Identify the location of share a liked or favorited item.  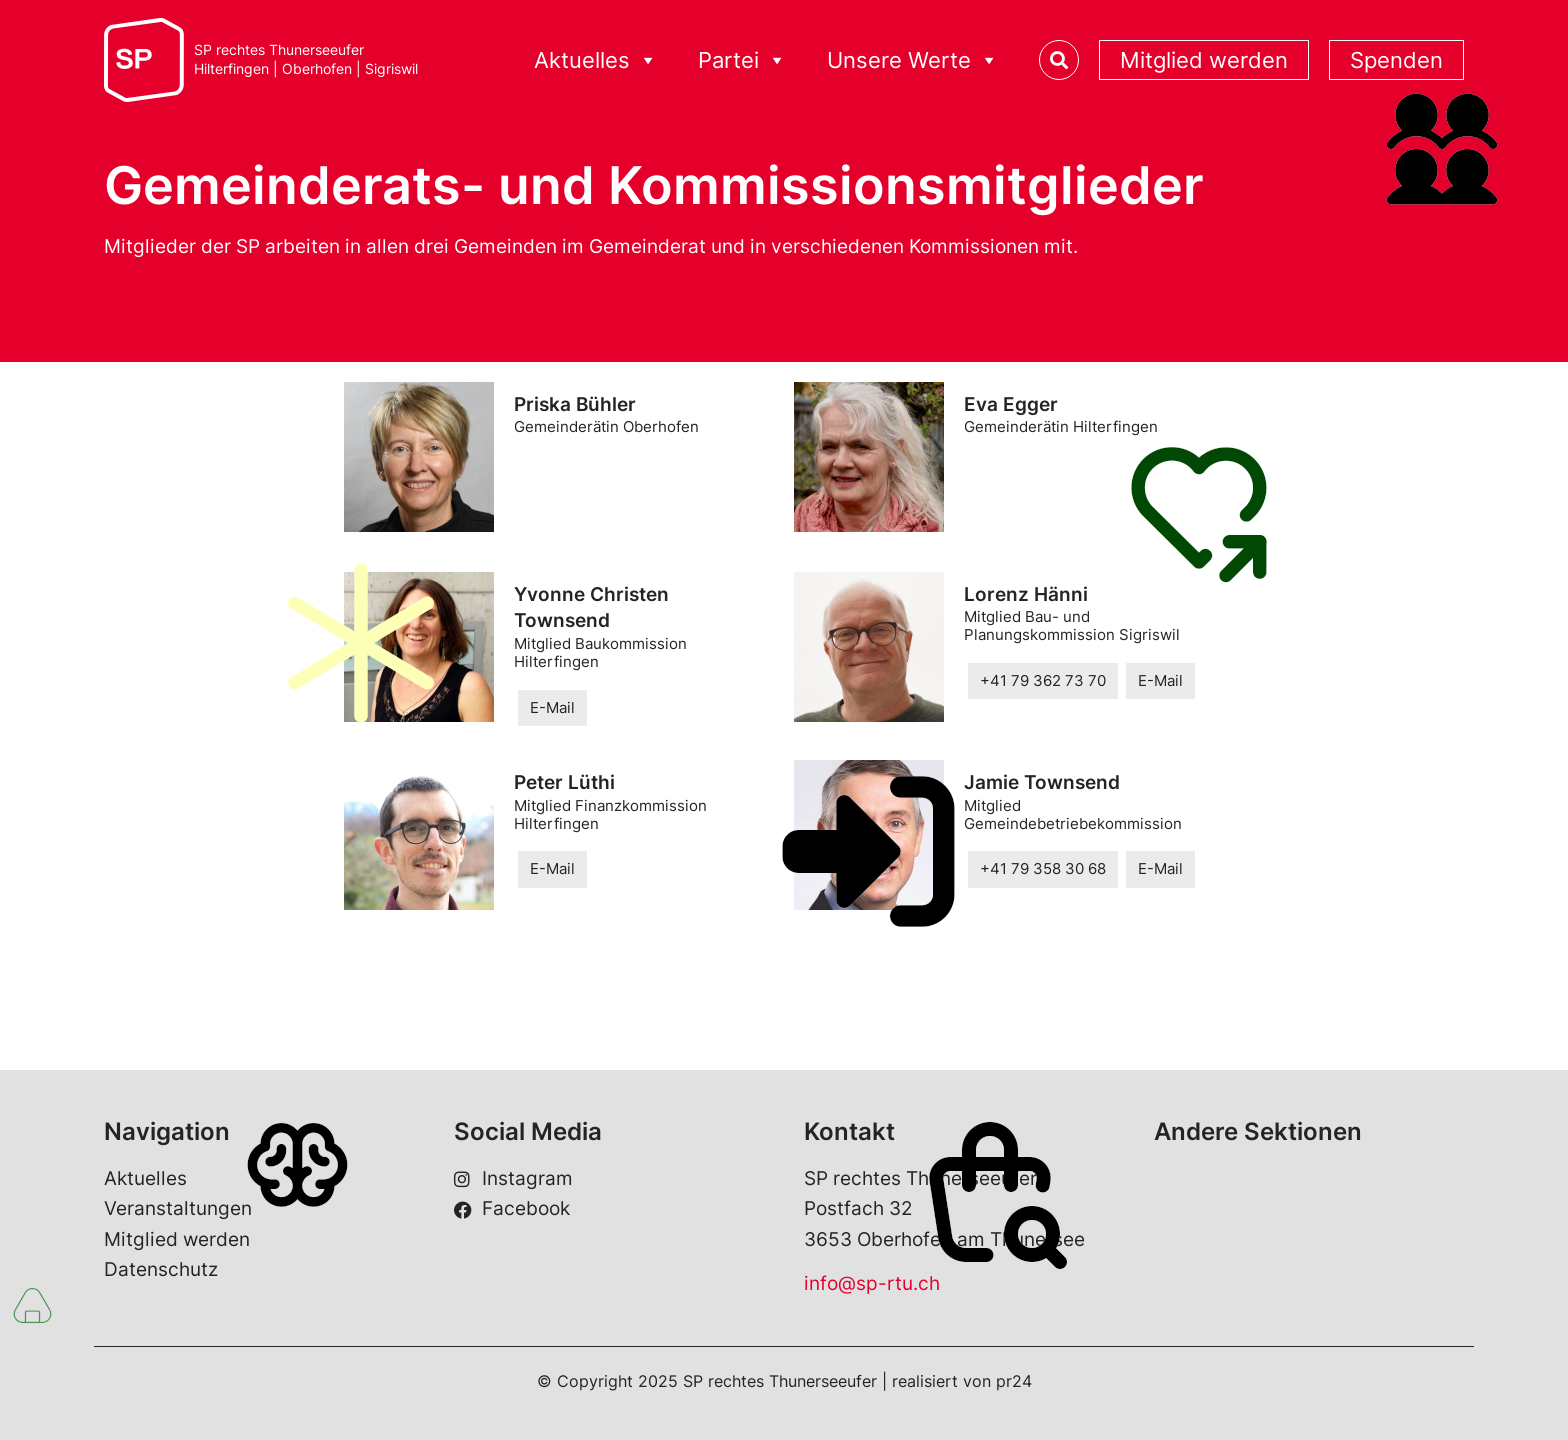
(1199, 508).